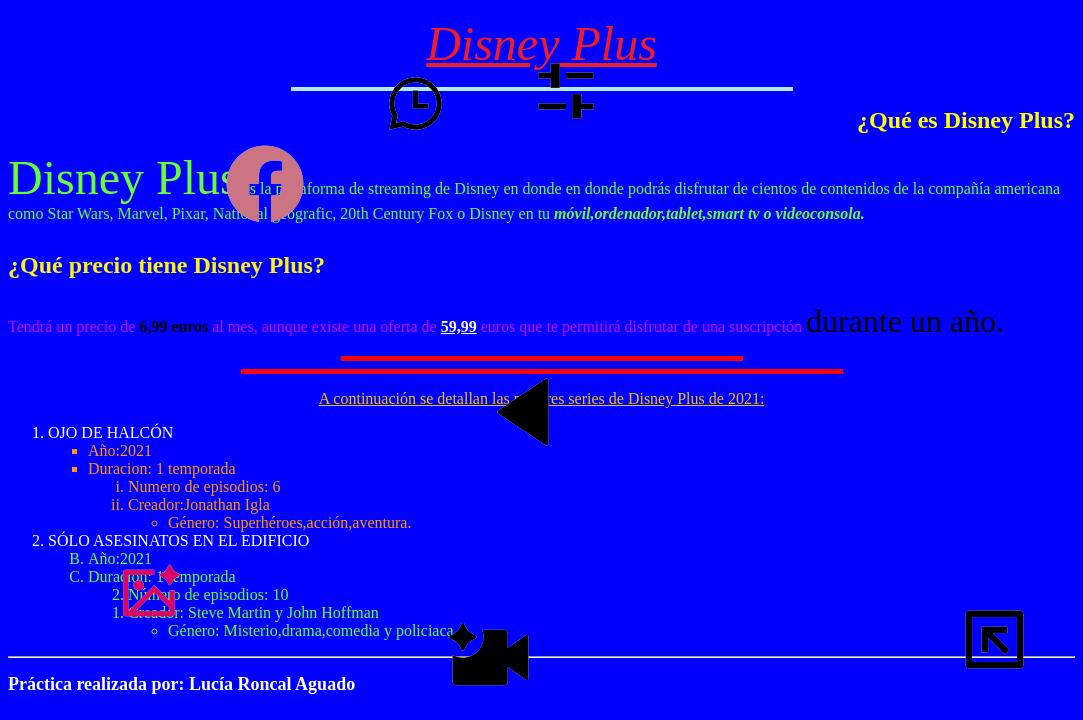 The height and width of the screenshot is (720, 1083). Describe the element at coordinates (149, 593) in the screenshot. I see `generate or enhance an image using AI` at that location.